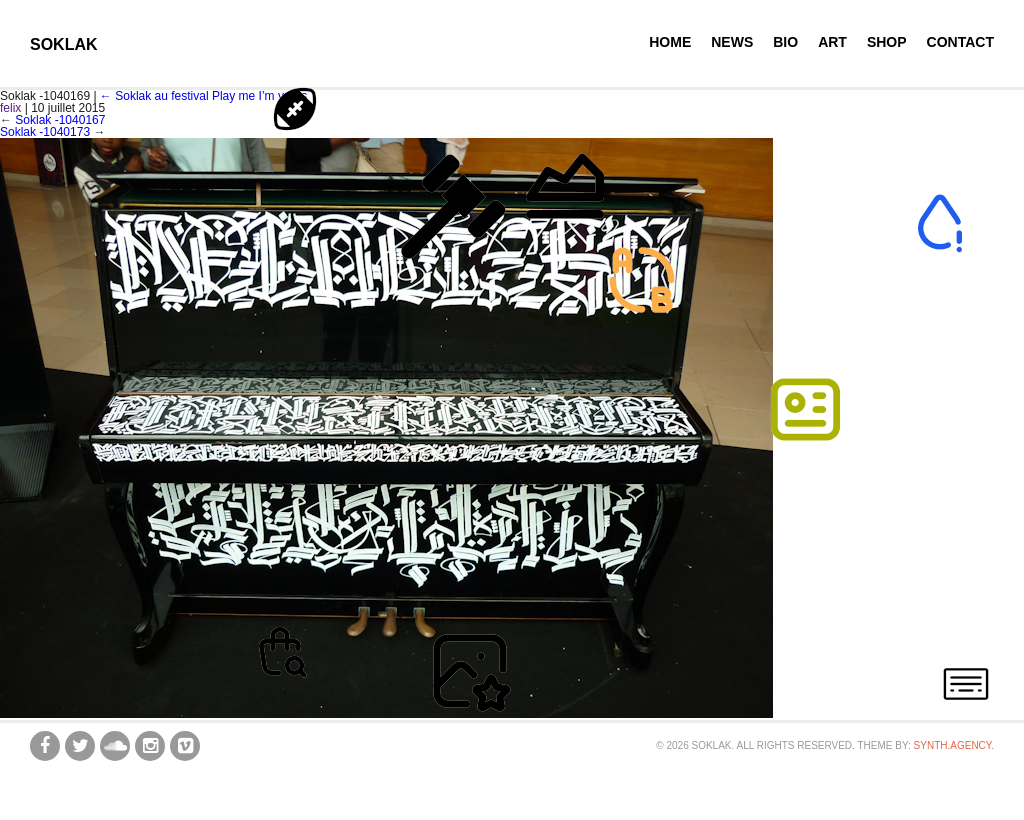 This screenshot has height=820, width=1024. I want to click on water or hydration warning, so click(940, 222).